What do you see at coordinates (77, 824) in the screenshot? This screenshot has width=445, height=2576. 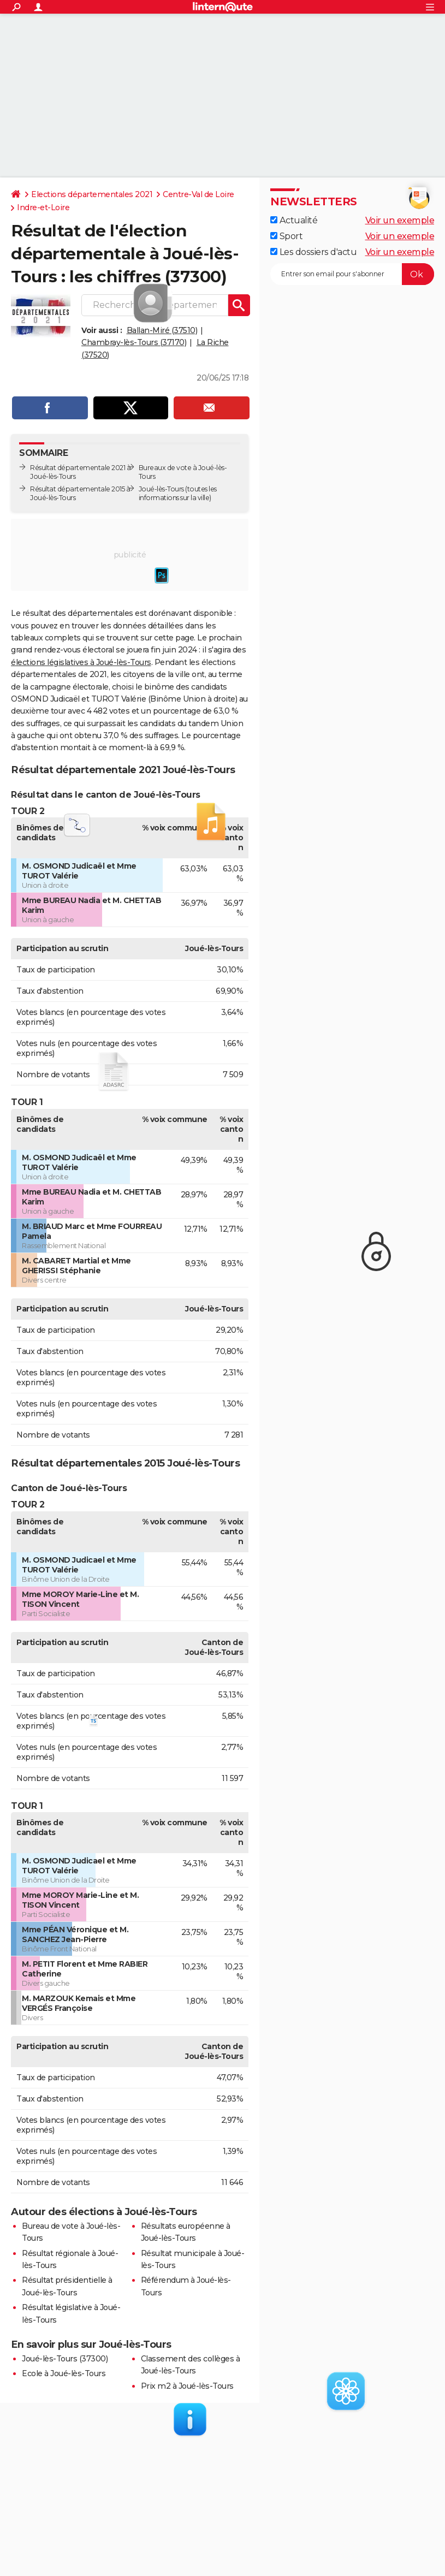 I see `open a karbon vector graphics file` at bounding box center [77, 824].